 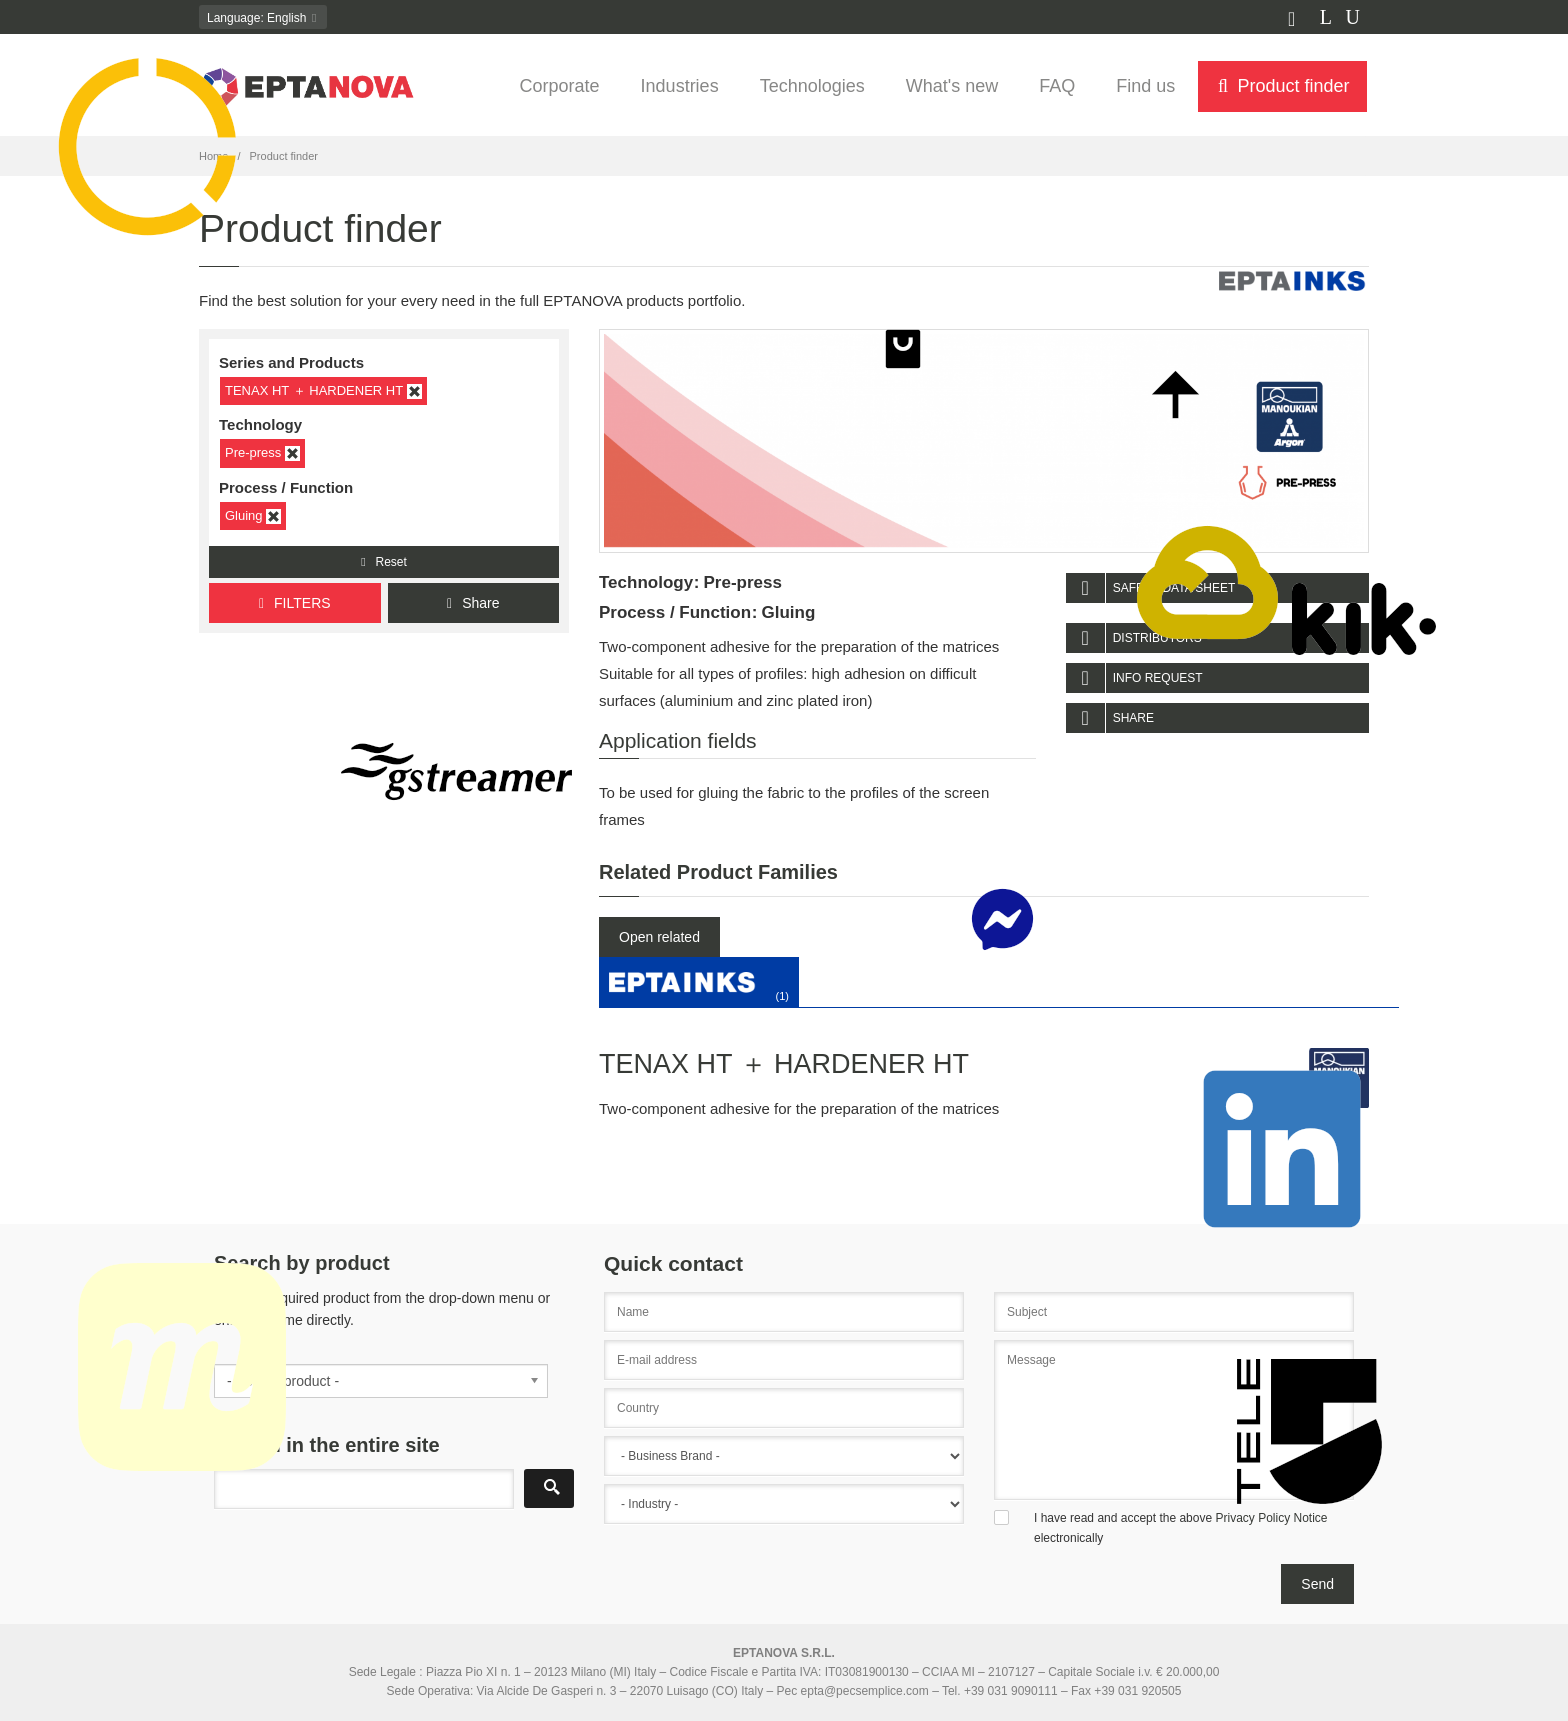 I want to click on access Google Cloud services, so click(x=1207, y=582).